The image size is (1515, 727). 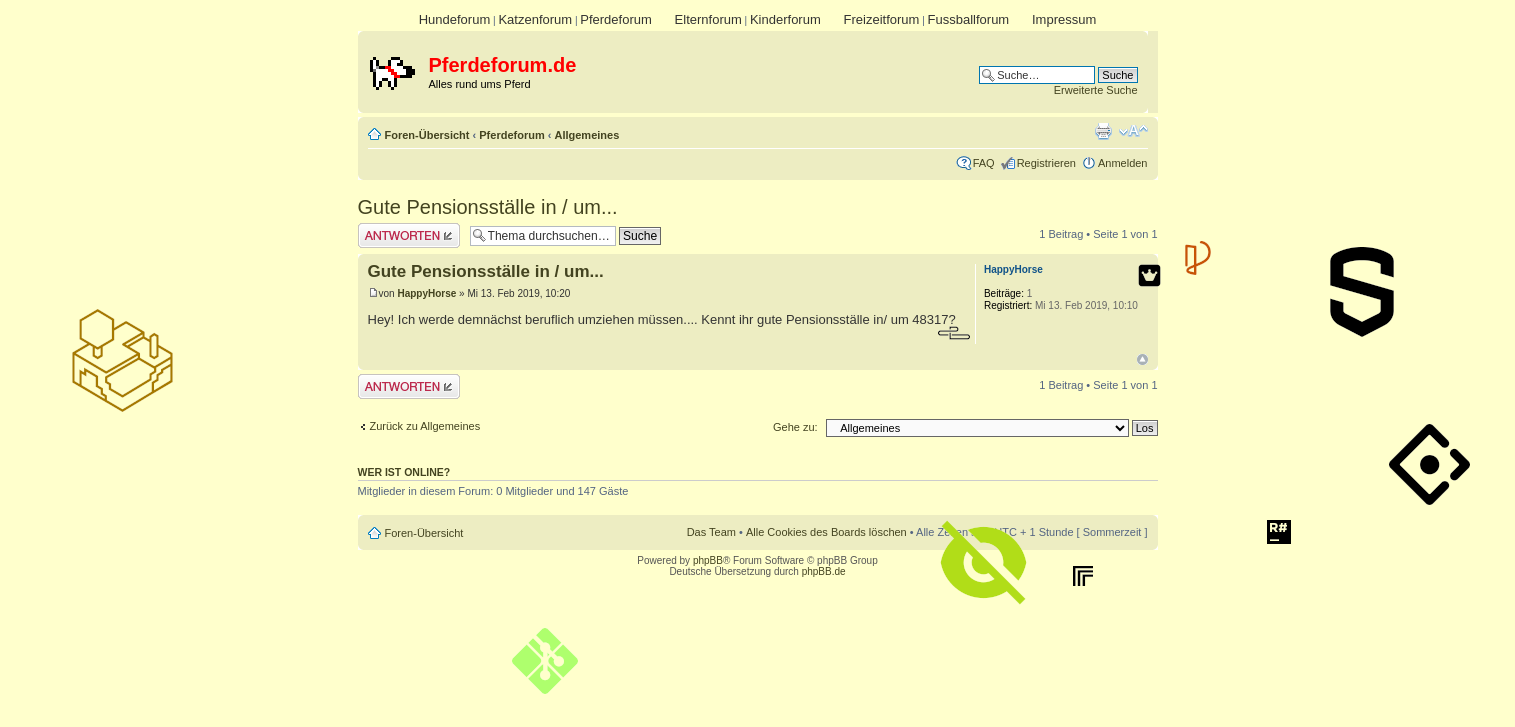 I want to click on hide password or sensitive content, so click(x=983, y=562).